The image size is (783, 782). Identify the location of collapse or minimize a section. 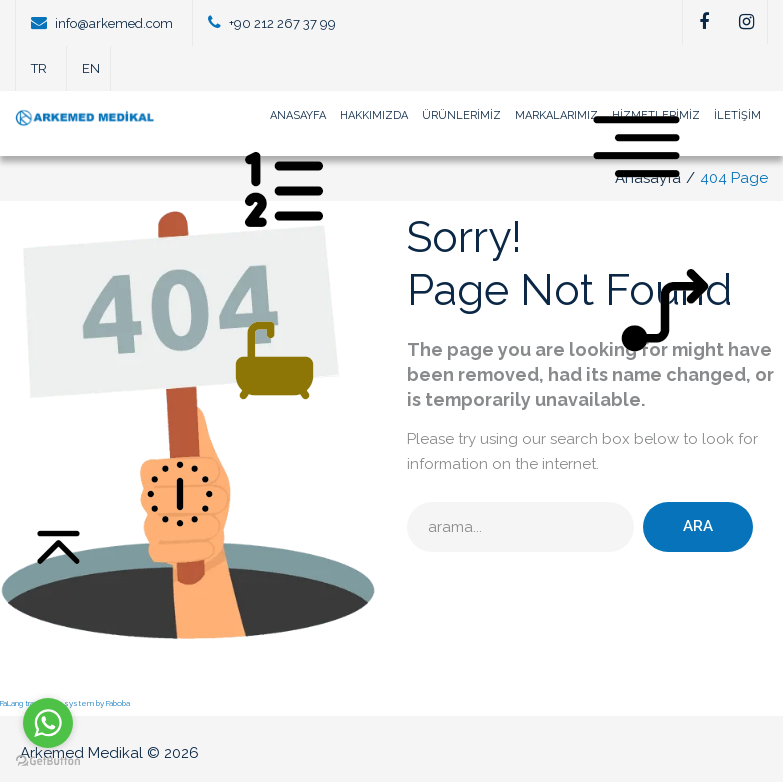
(58, 546).